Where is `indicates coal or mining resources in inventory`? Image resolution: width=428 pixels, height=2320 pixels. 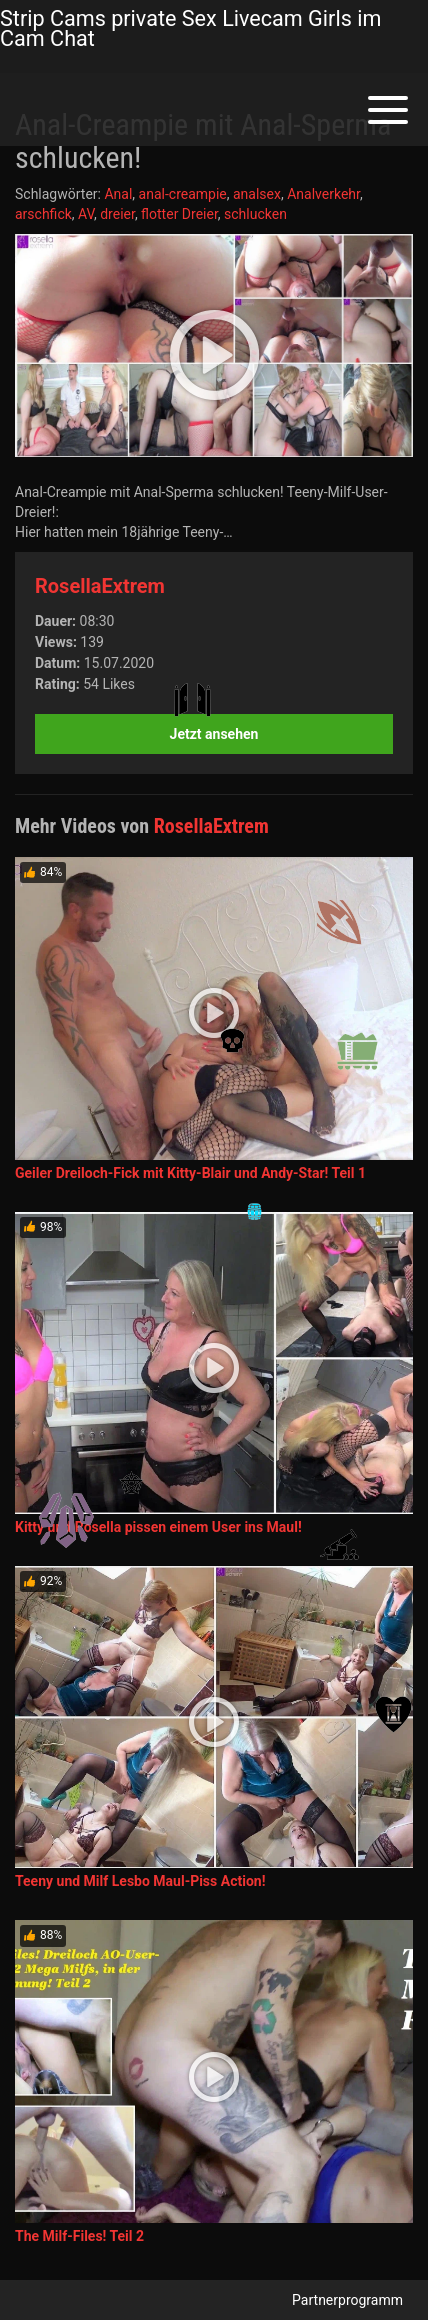
indicates coal or mining resources in inventory is located at coordinates (357, 1049).